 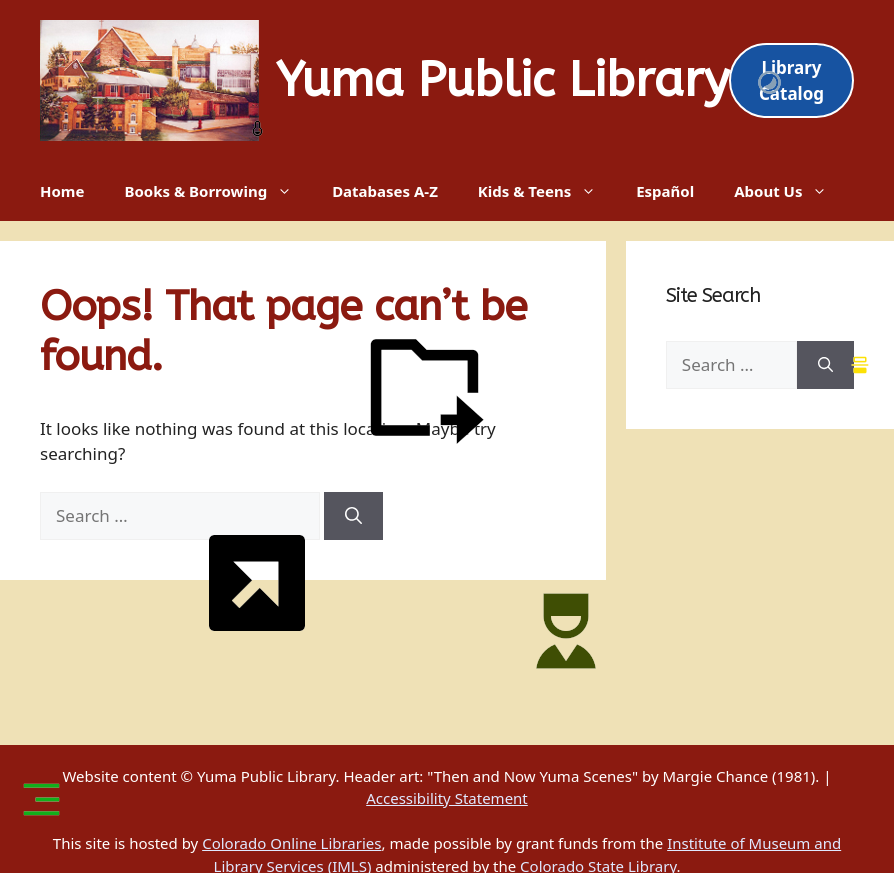 What do you see at coordinates (257, 583) in the screenshot?
I see `open link in new window or tab` at bounding box center [257, 583].